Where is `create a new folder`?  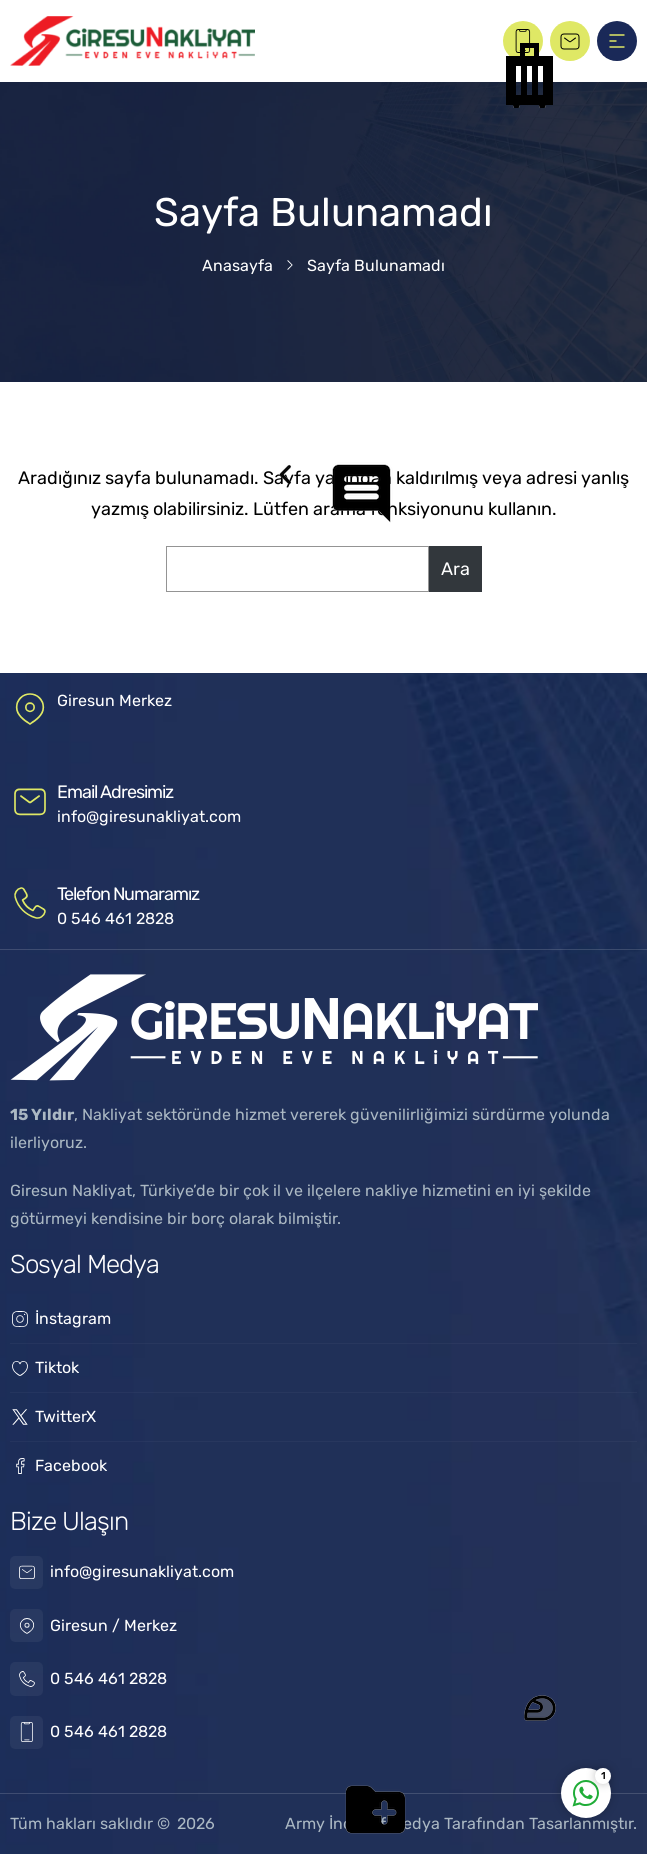
create a new folder is located at coordinates (375, 1809).